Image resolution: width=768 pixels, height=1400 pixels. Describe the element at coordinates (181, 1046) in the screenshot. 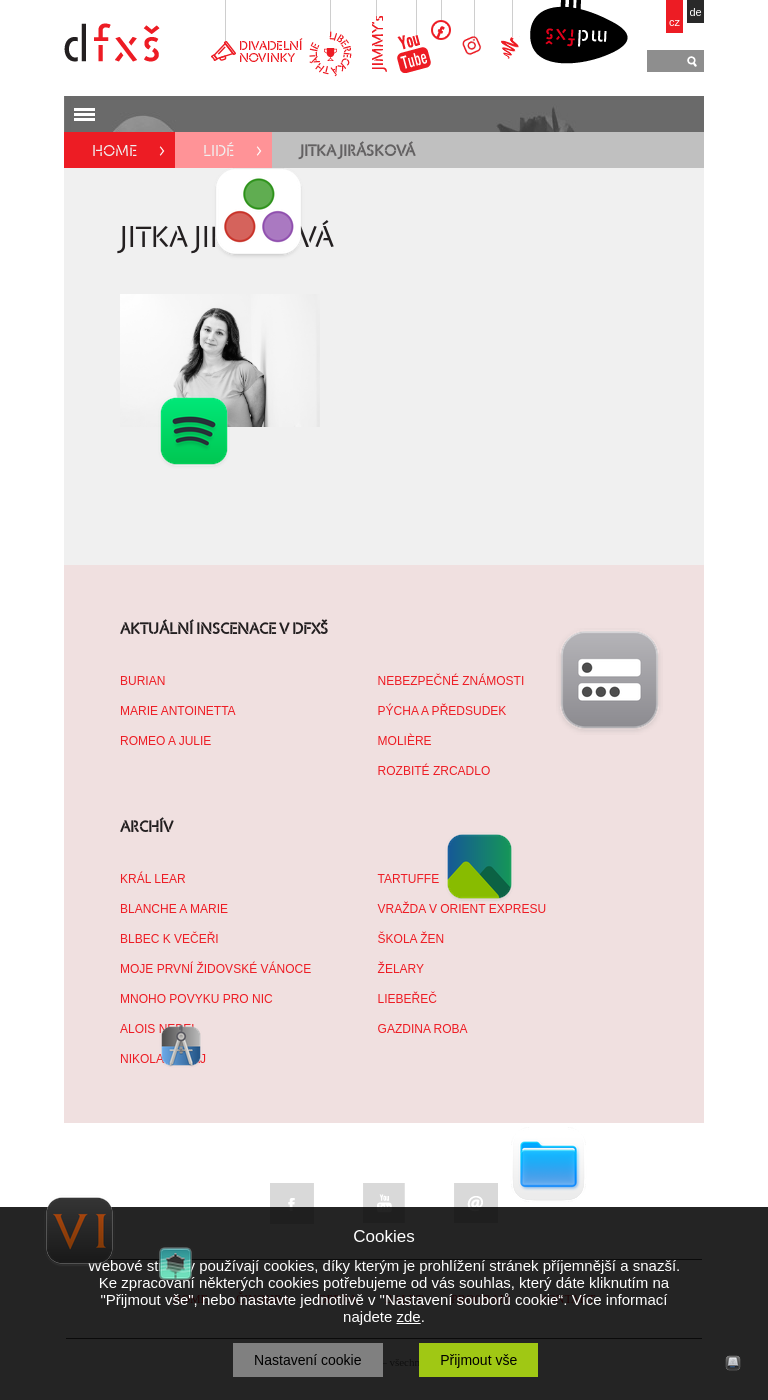

I see `open app icon preview tool` at that location.